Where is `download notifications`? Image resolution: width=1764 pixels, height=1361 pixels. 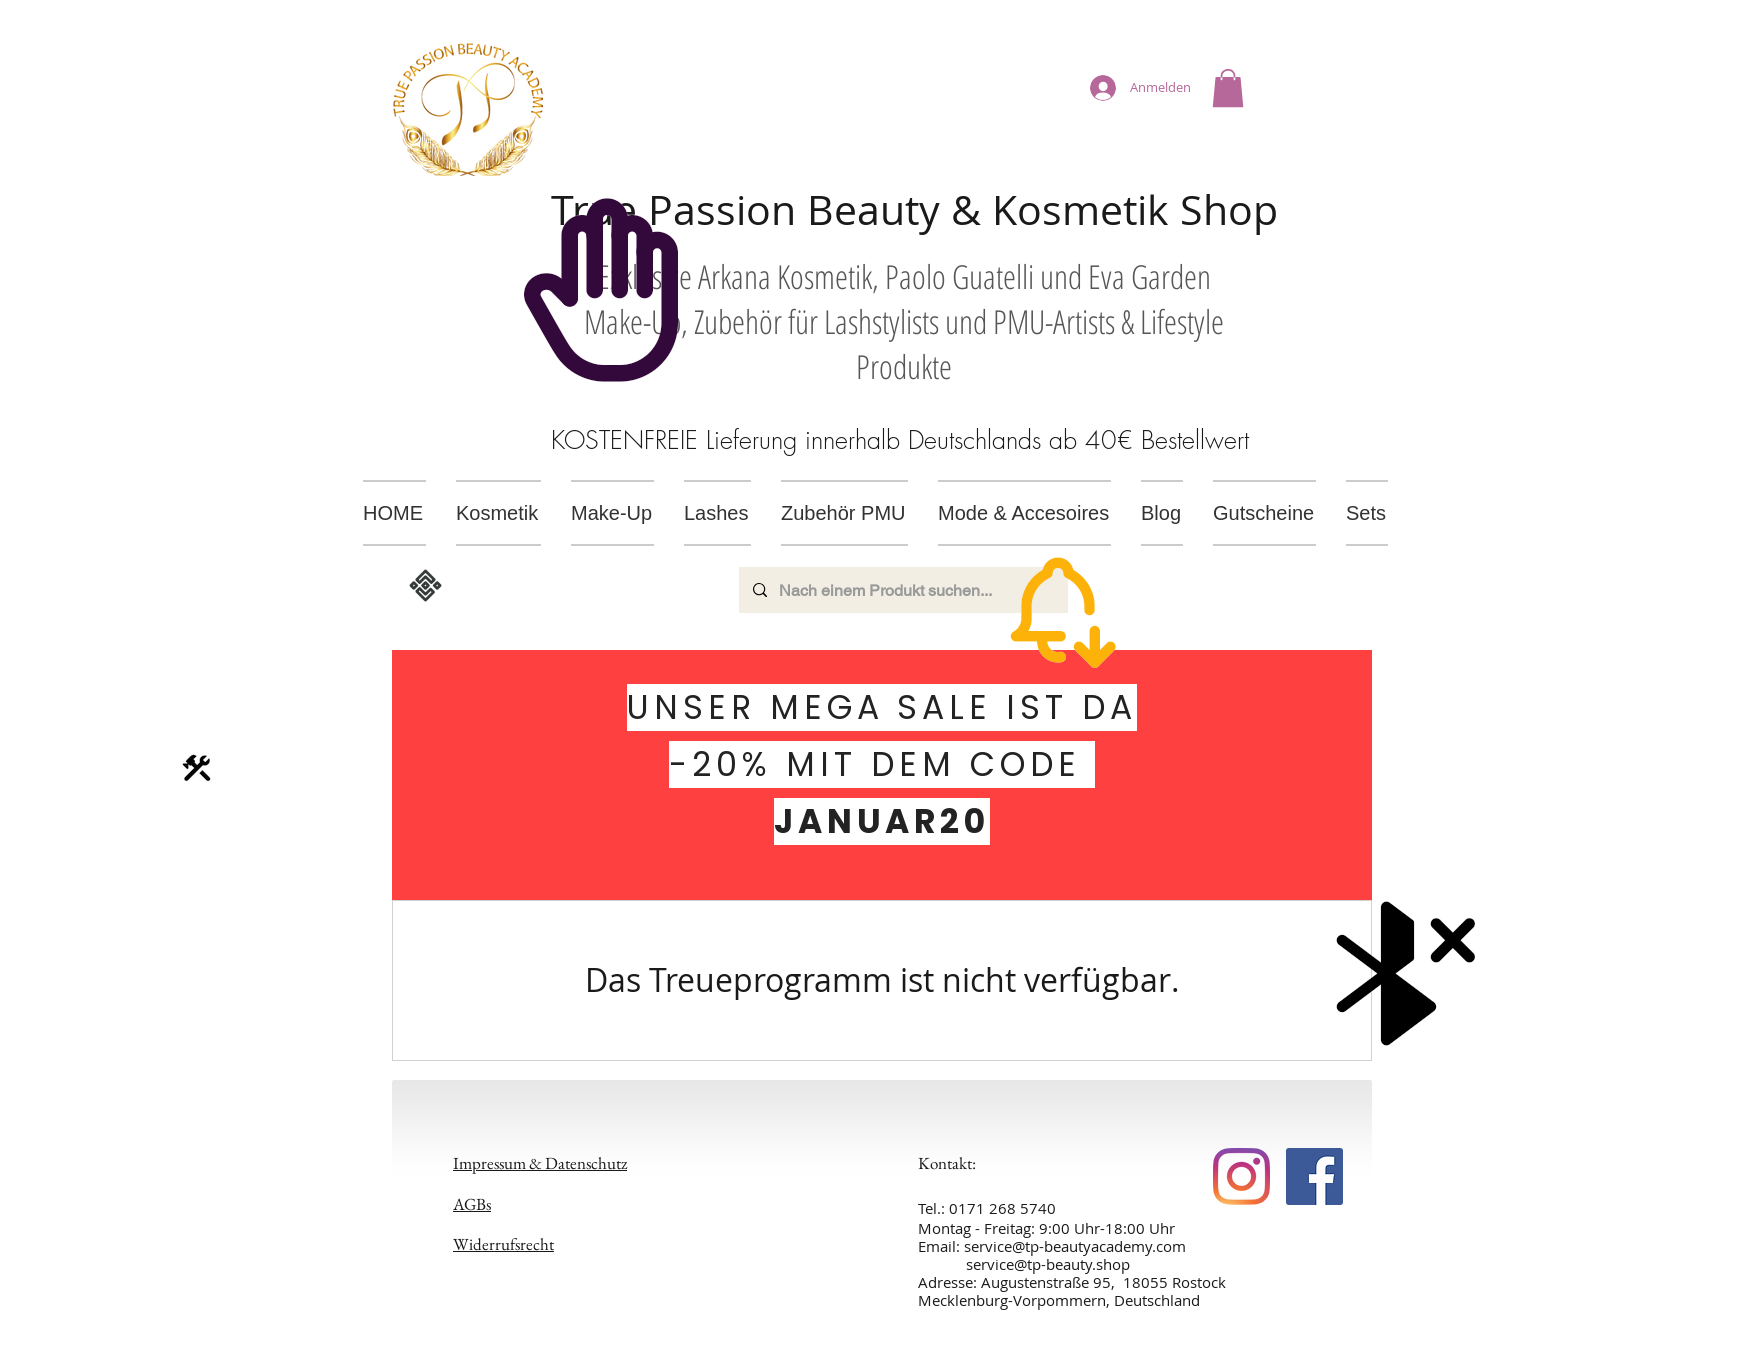
download notifications is located at coordinates (1058, 610).